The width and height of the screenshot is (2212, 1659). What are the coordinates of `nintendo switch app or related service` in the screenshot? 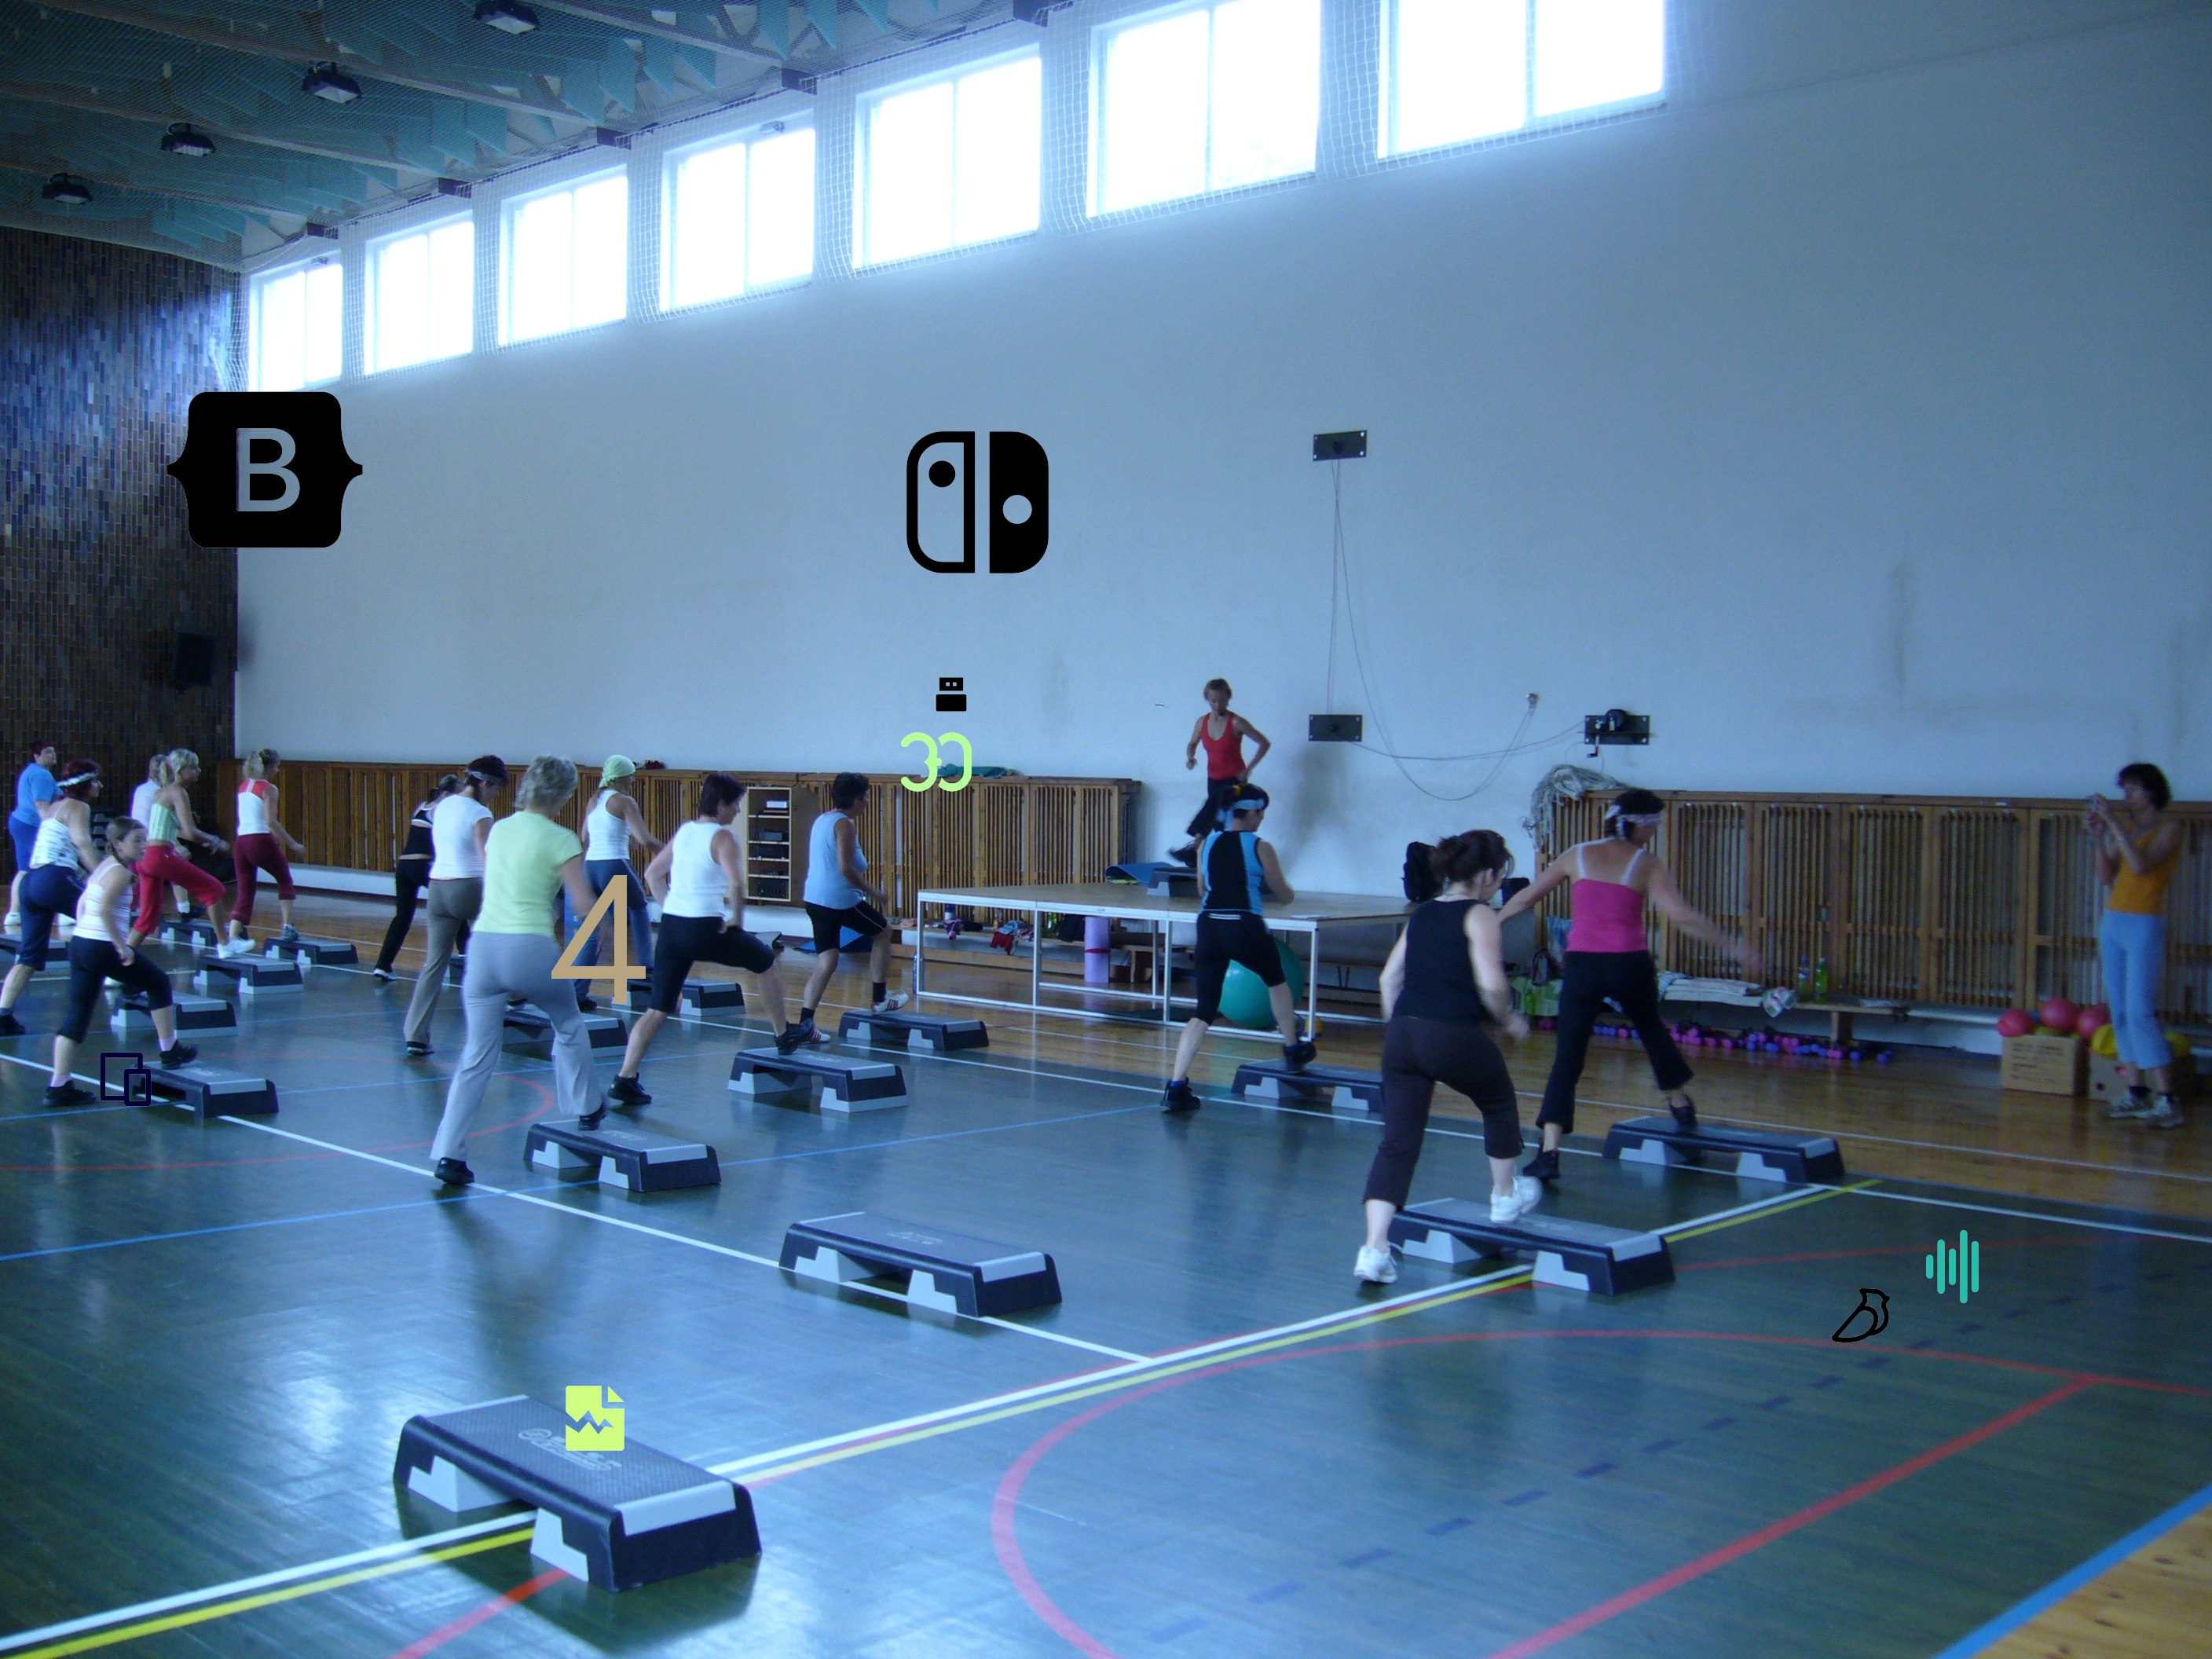 It's located at (977, 502).